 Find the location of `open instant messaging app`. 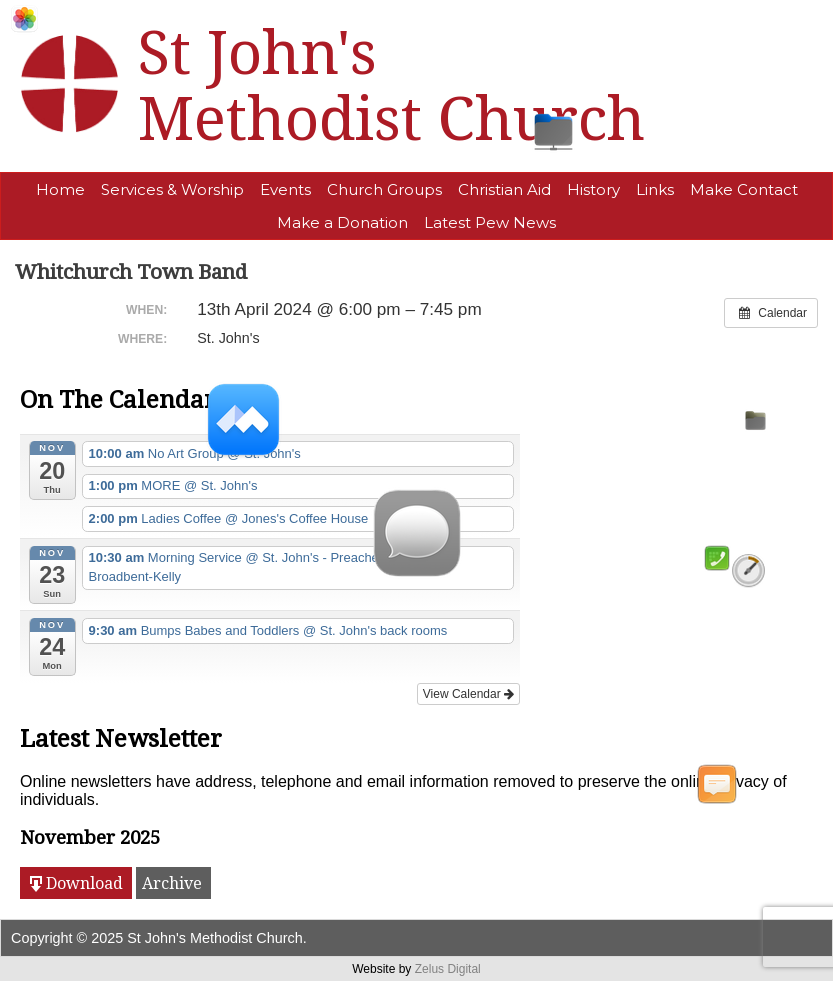

open instant messaging app is located at coordinates (717, 784).